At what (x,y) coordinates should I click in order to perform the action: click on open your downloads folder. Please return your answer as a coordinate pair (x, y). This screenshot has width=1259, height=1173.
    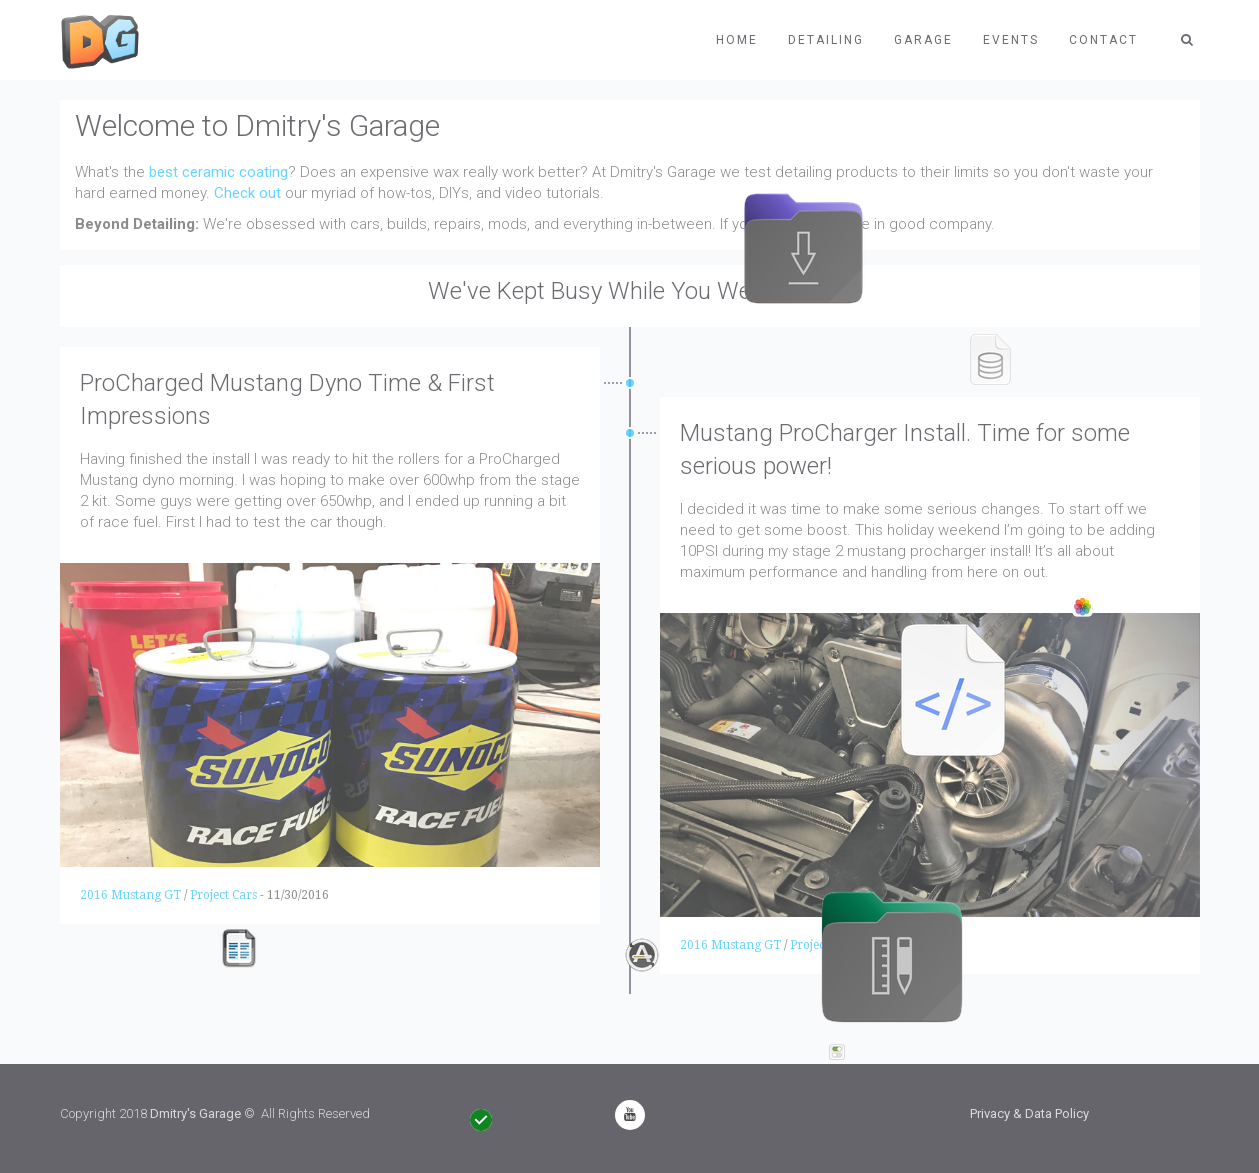
    Looking at the image, I should click on (803, 248).